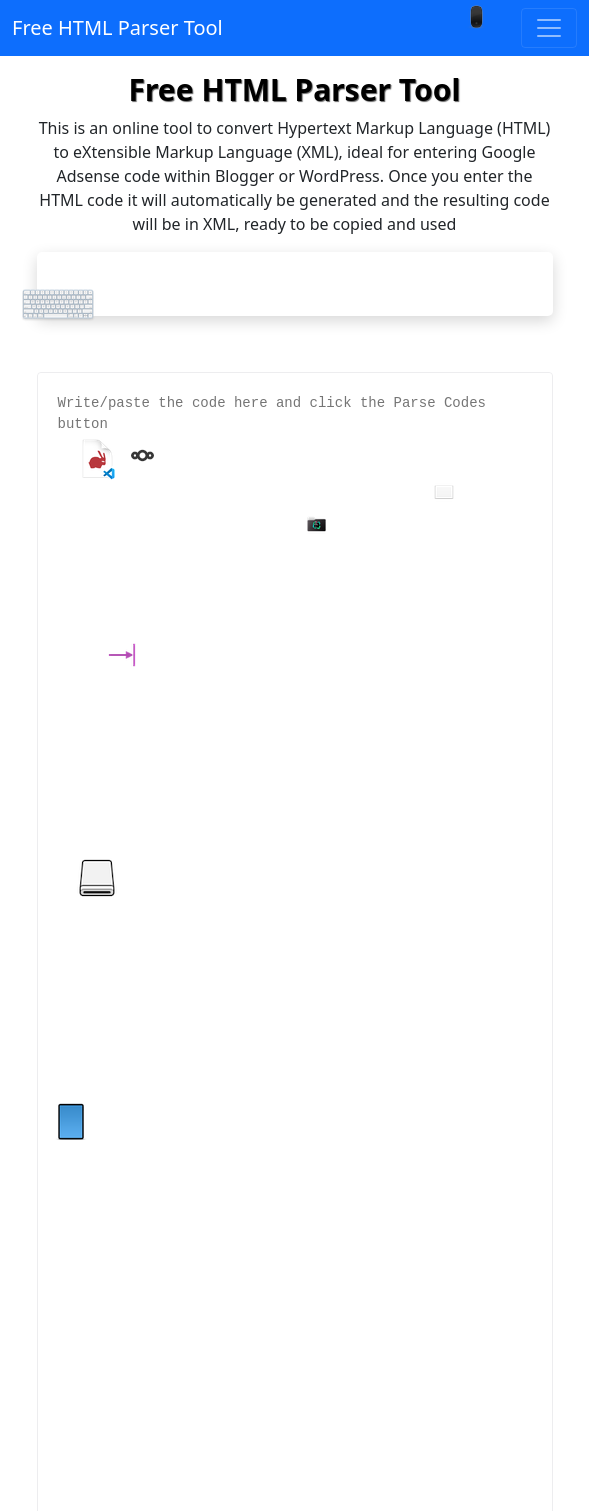  Describe the element at coordinates (122, 655) in the screenshot. I see `go to the last item or page` at that location.